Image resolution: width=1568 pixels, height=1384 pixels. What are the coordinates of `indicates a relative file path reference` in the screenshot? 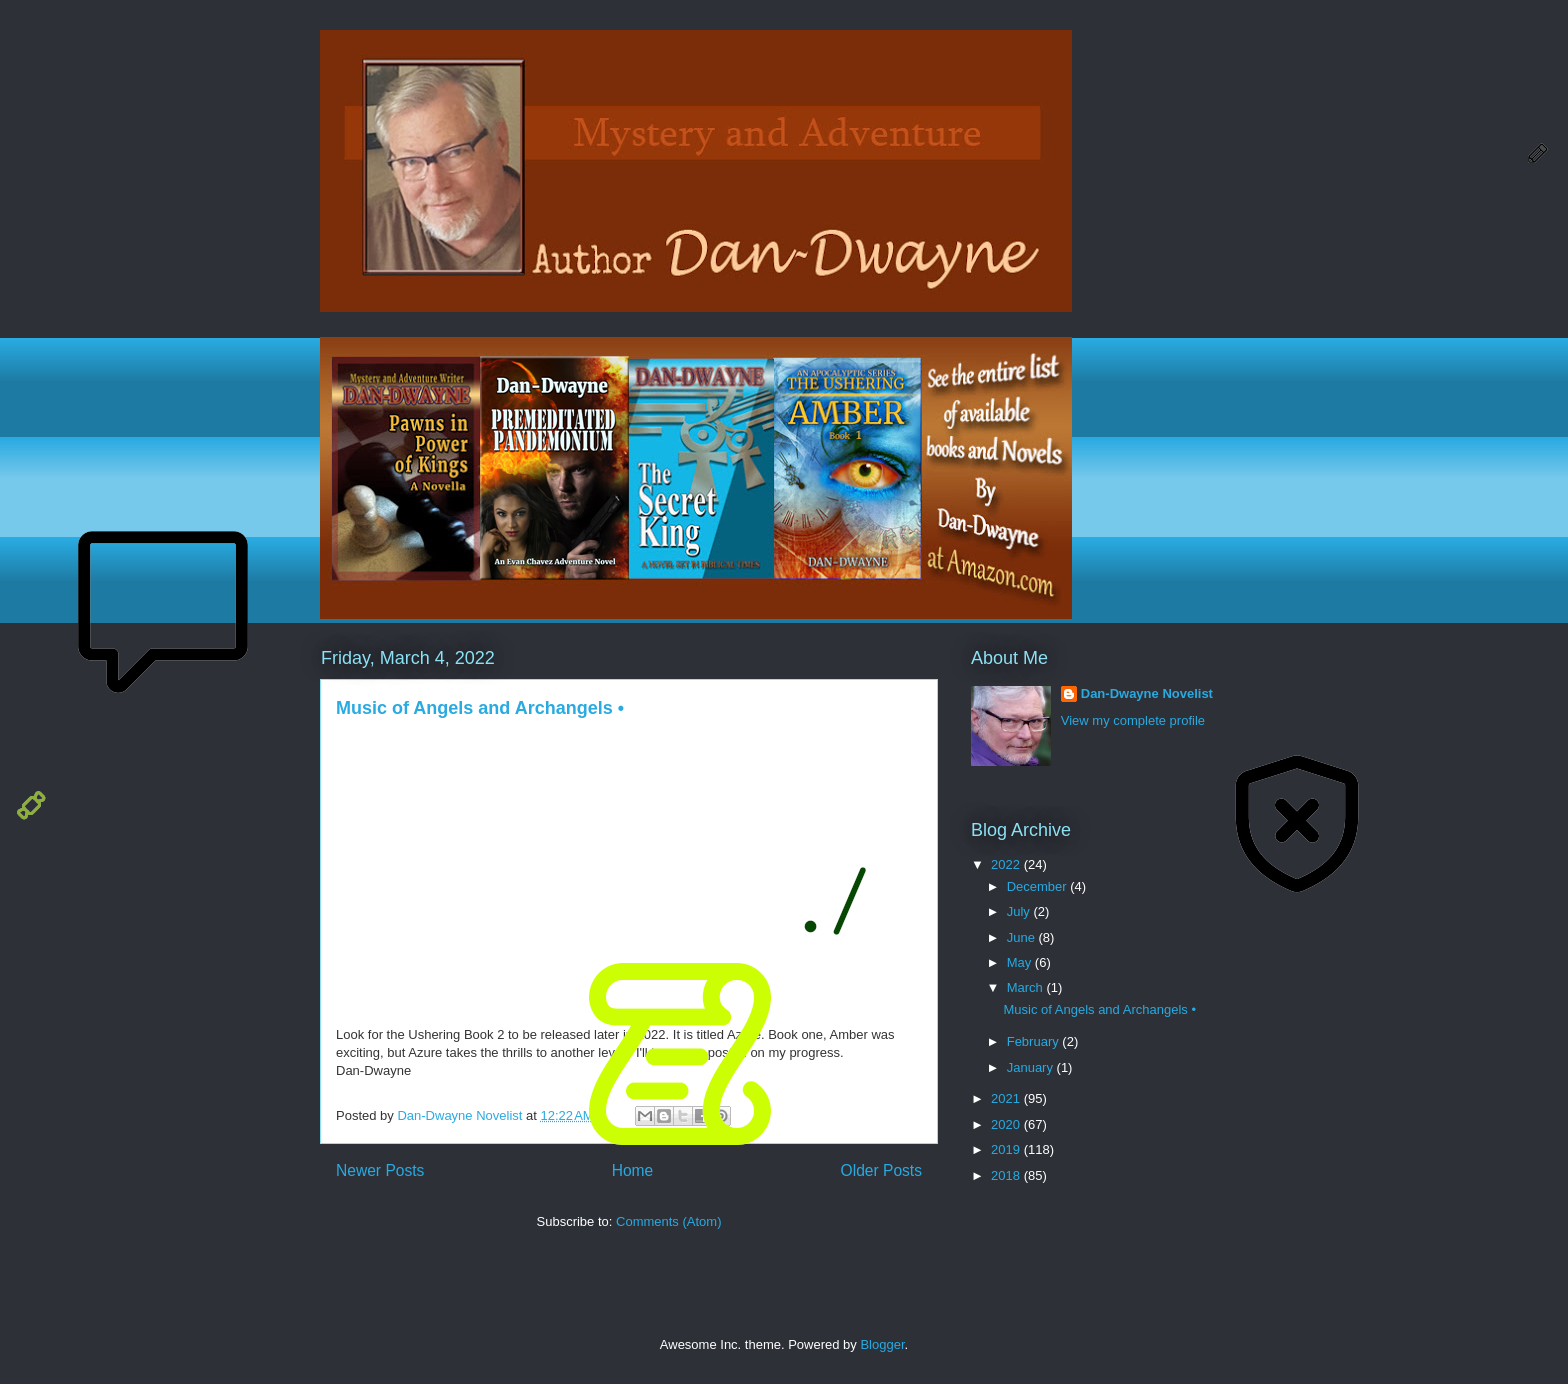 It's located at (836, 901).